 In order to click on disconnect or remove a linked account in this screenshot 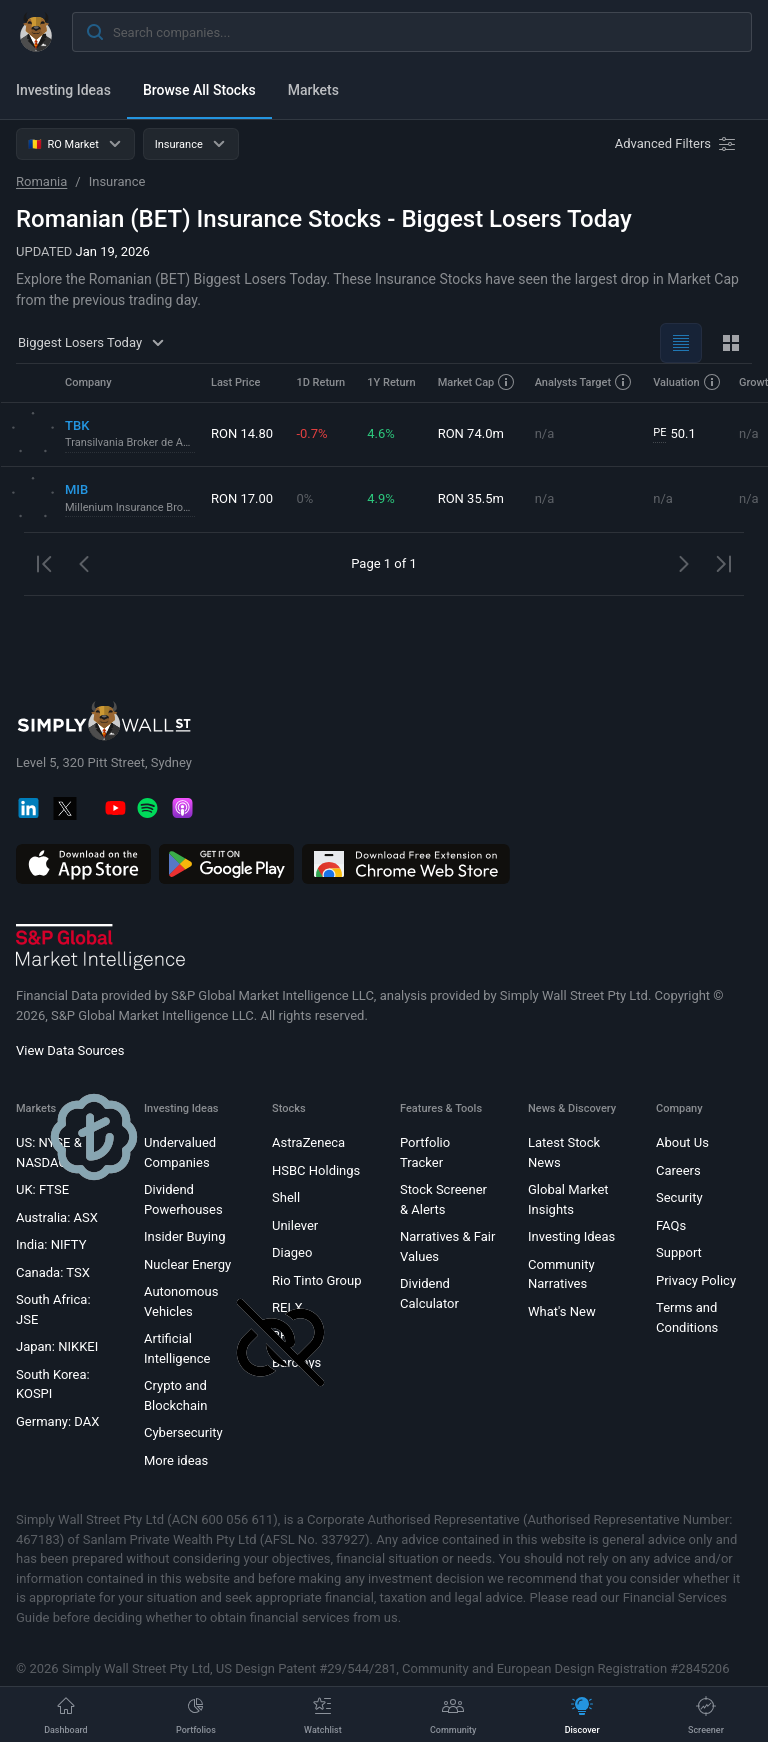, I will do `click(280, 1342)`.